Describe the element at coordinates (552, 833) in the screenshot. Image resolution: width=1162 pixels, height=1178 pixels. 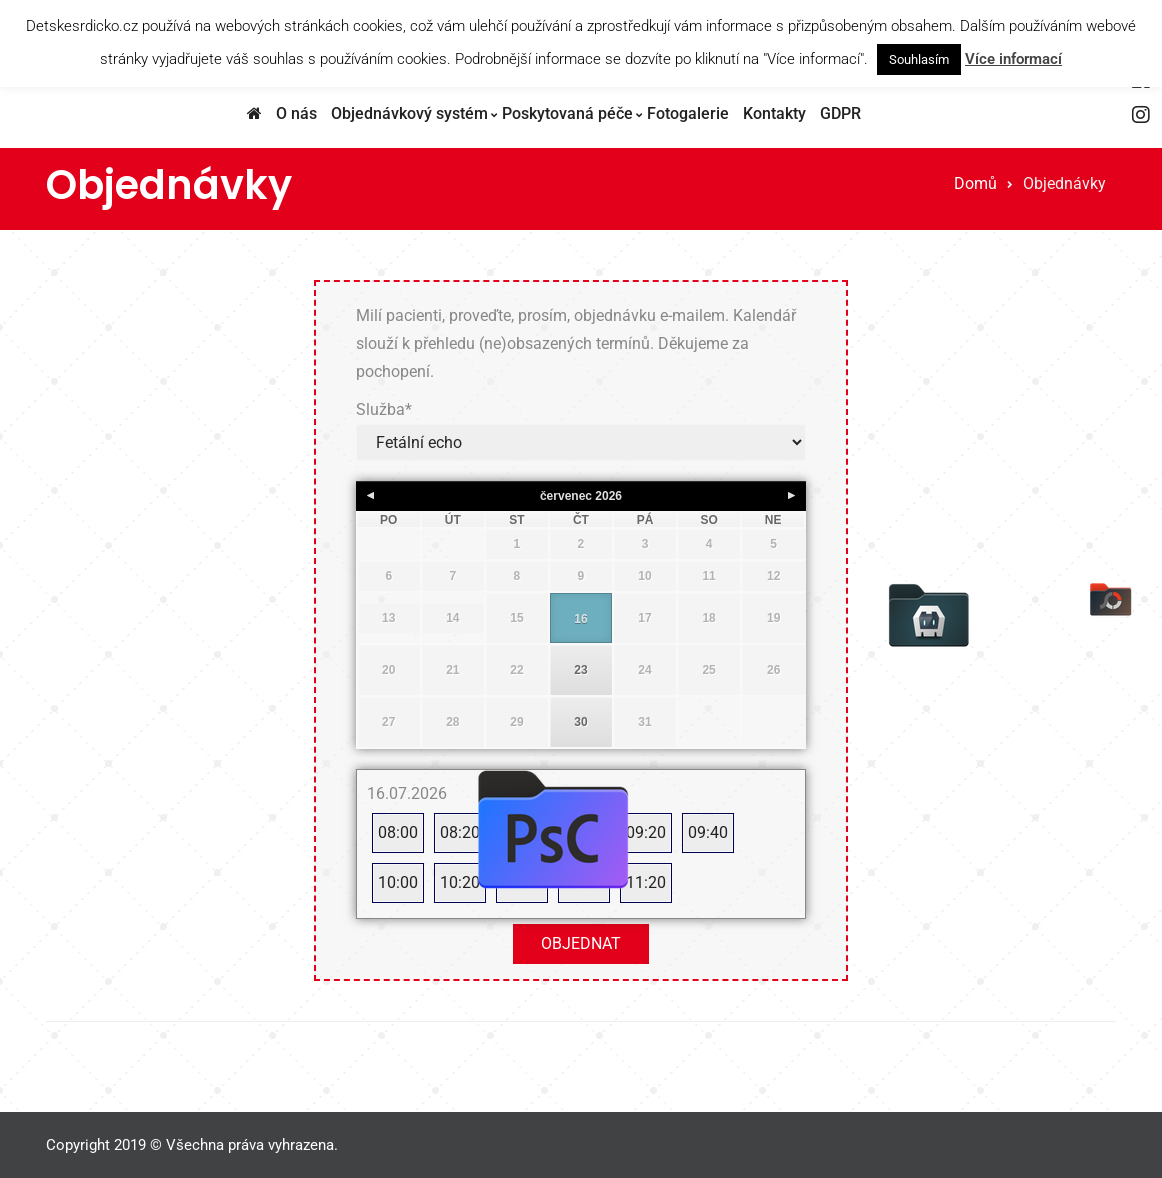
I see `open folder containing adobe photoshop classic files` at that location.